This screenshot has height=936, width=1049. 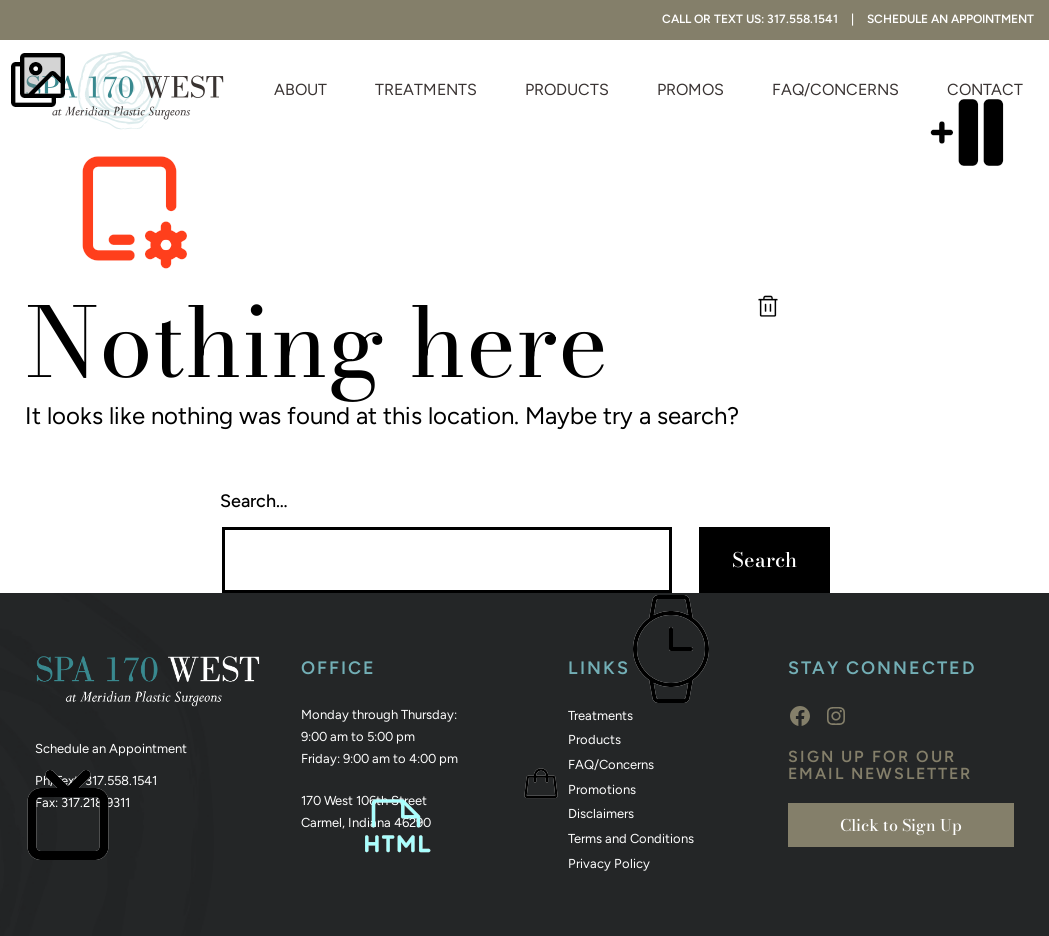 What do you see at coordinates (768, 307) in the screenshot?
I see `delete this item` at bounding box center [768, 307].